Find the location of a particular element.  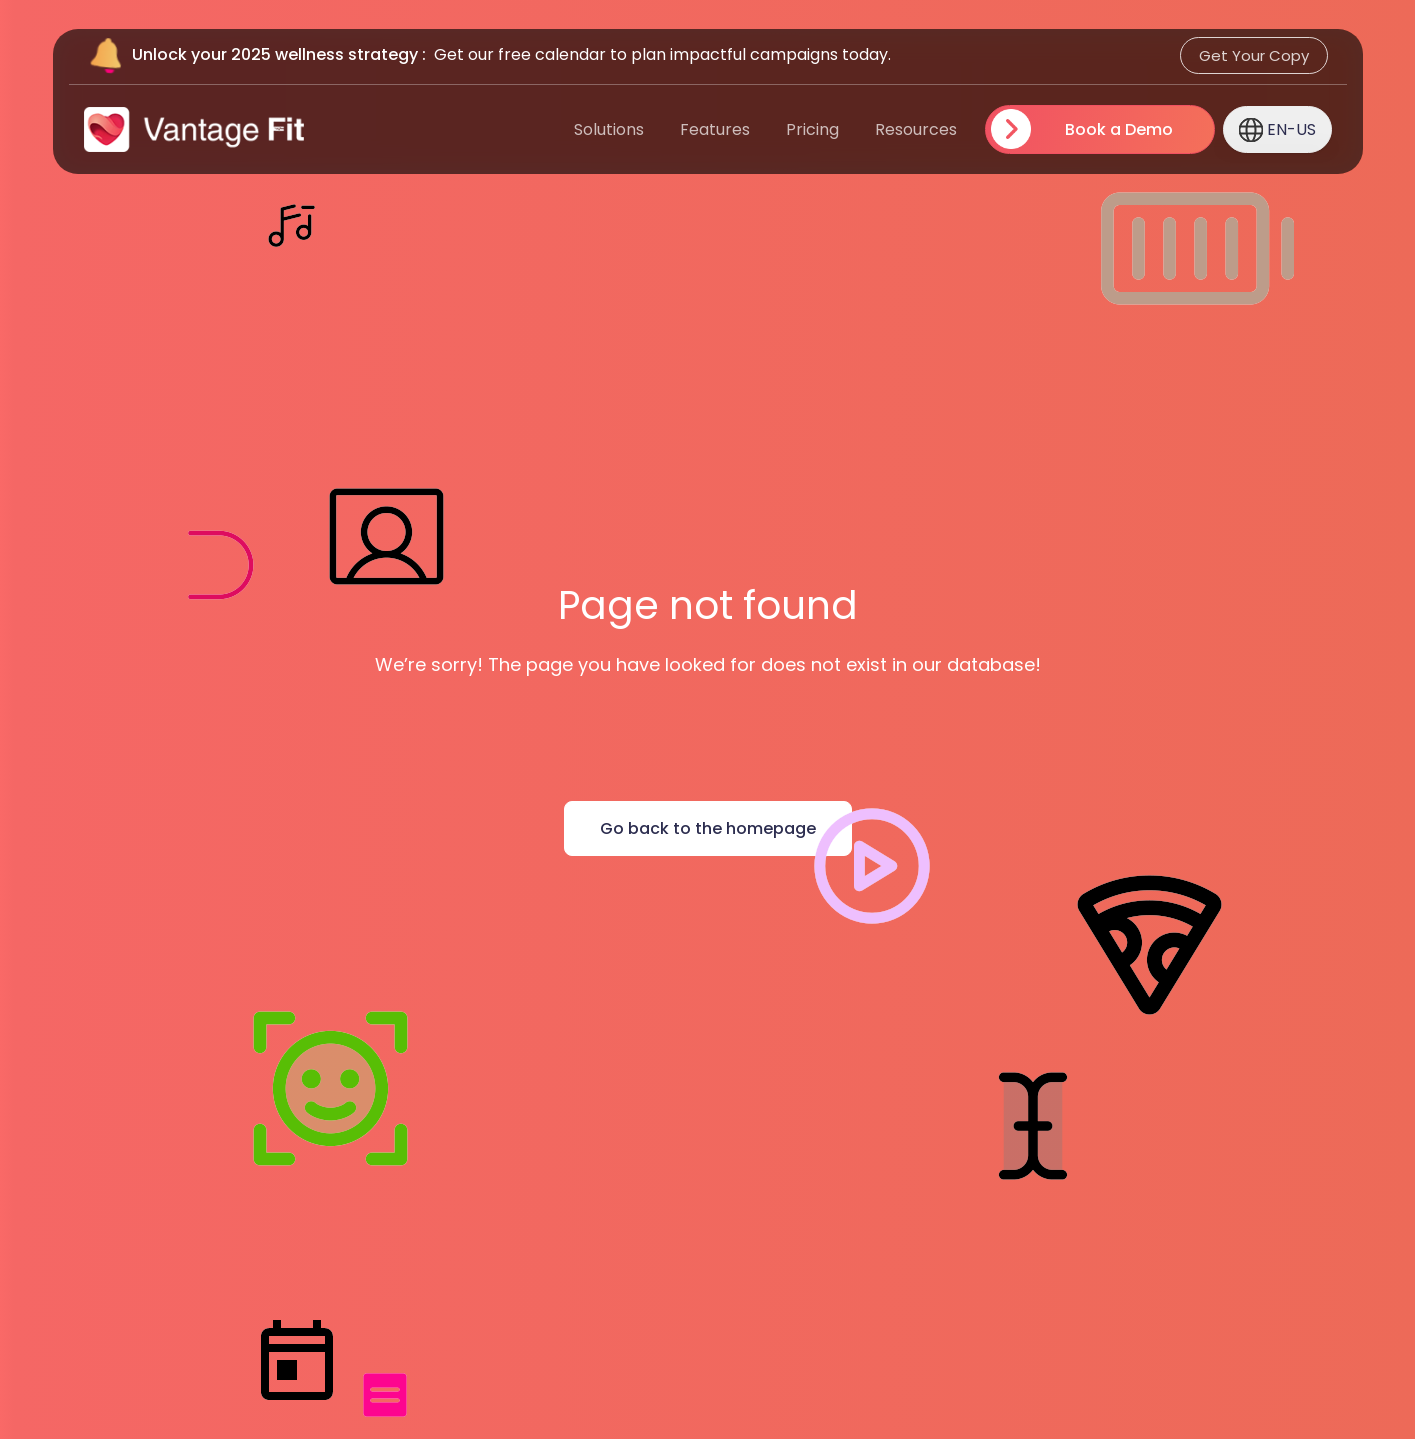

remove a song from playlist is located at coordinates (292, 224).